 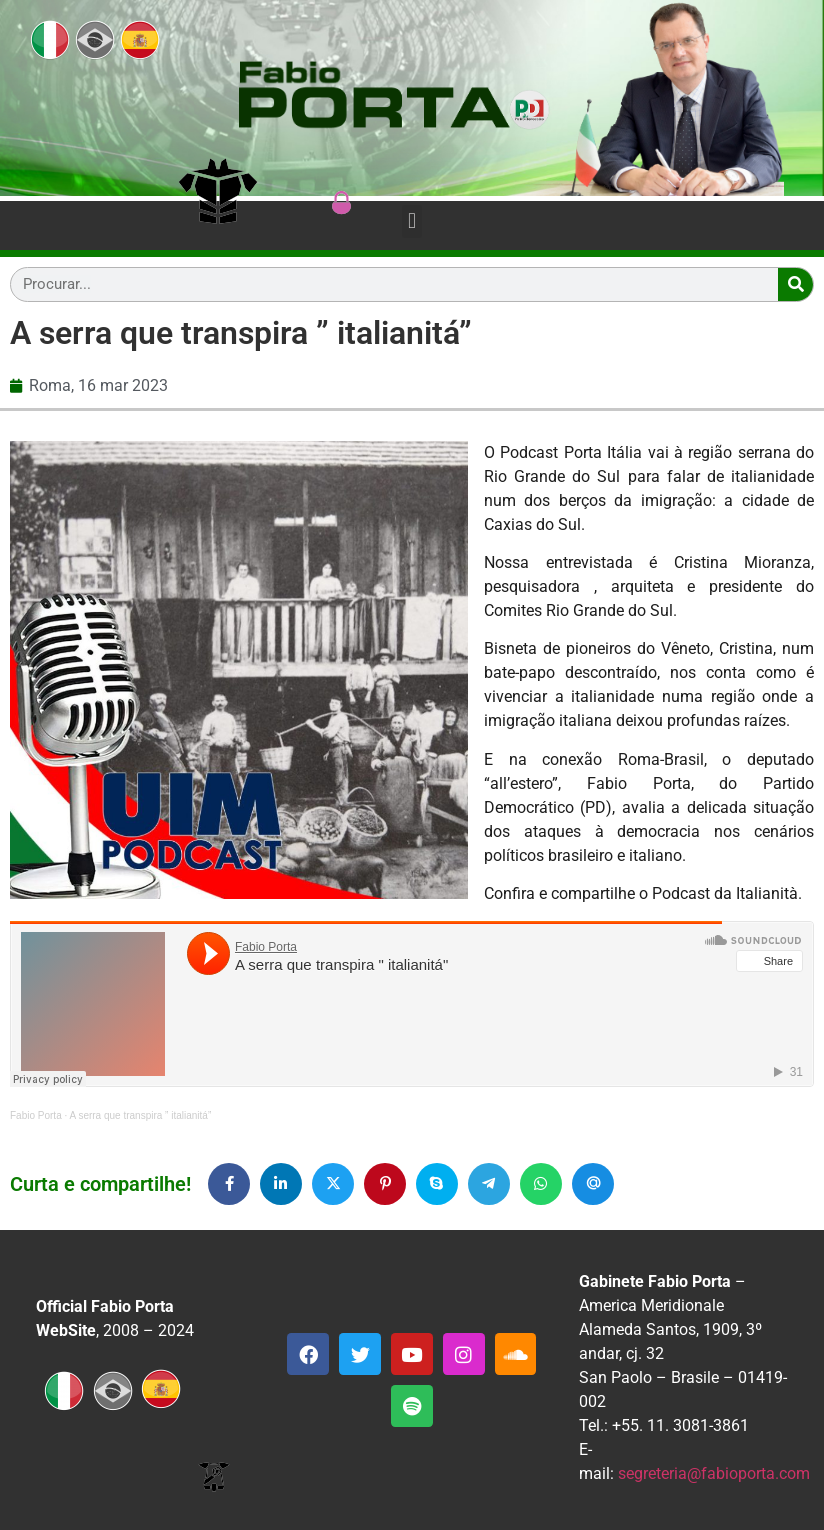 What do you see at coordinates (341, 202) in the screenshot?
I see `indicates a locked or secured item` at bounding box center [341, 202].